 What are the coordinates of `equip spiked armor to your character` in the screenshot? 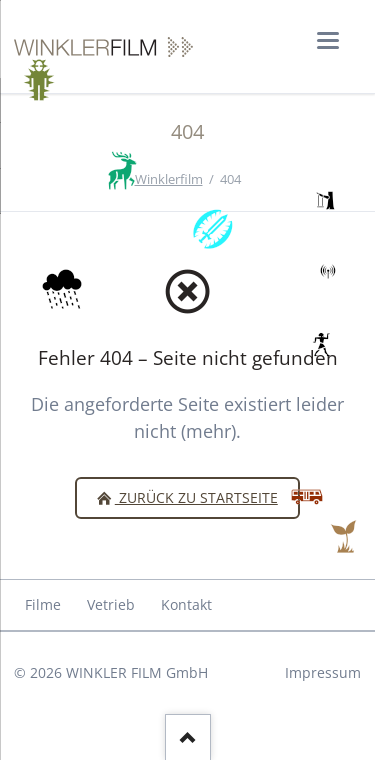 It's located at (39, 80).